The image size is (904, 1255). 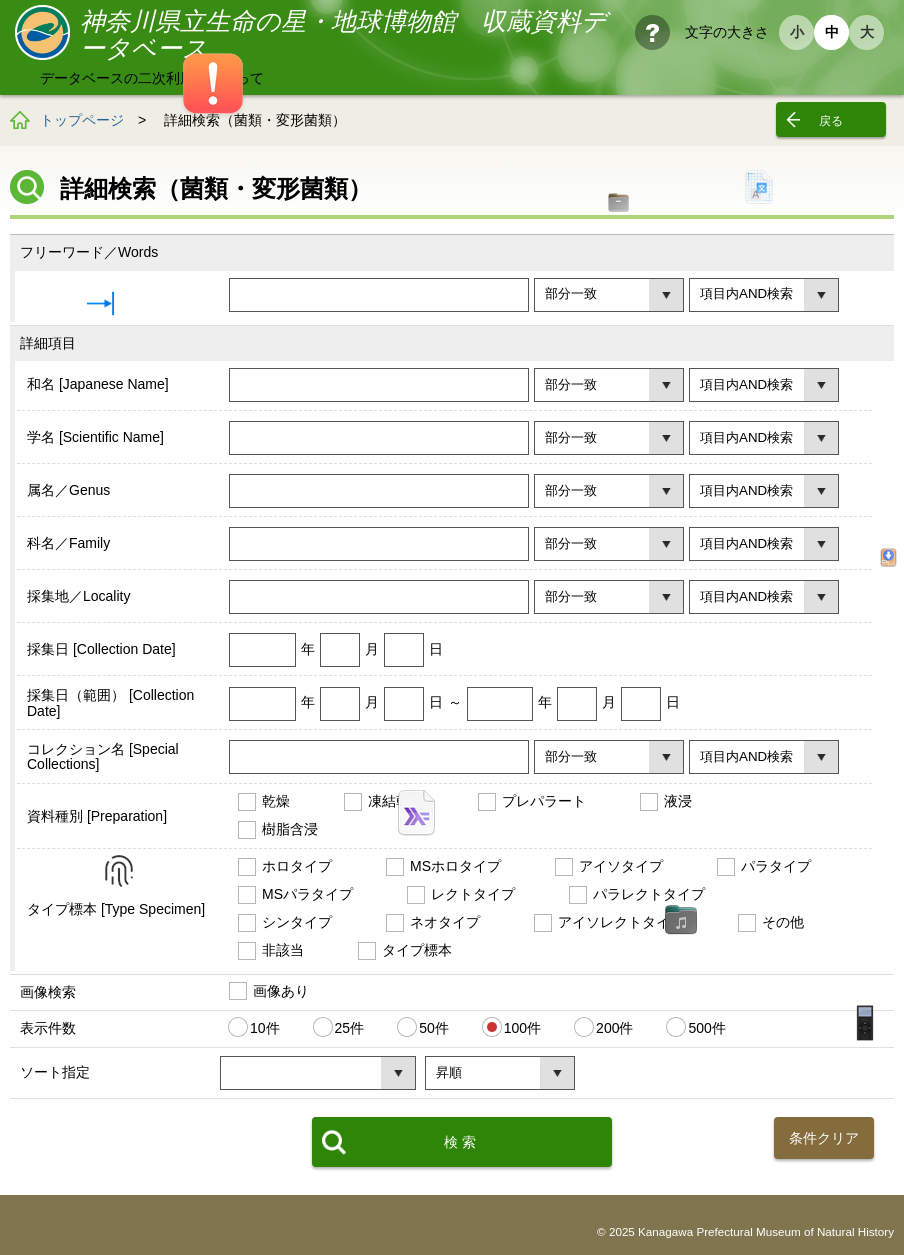 I want to click on open your music folder, so click(x=681, y=919).